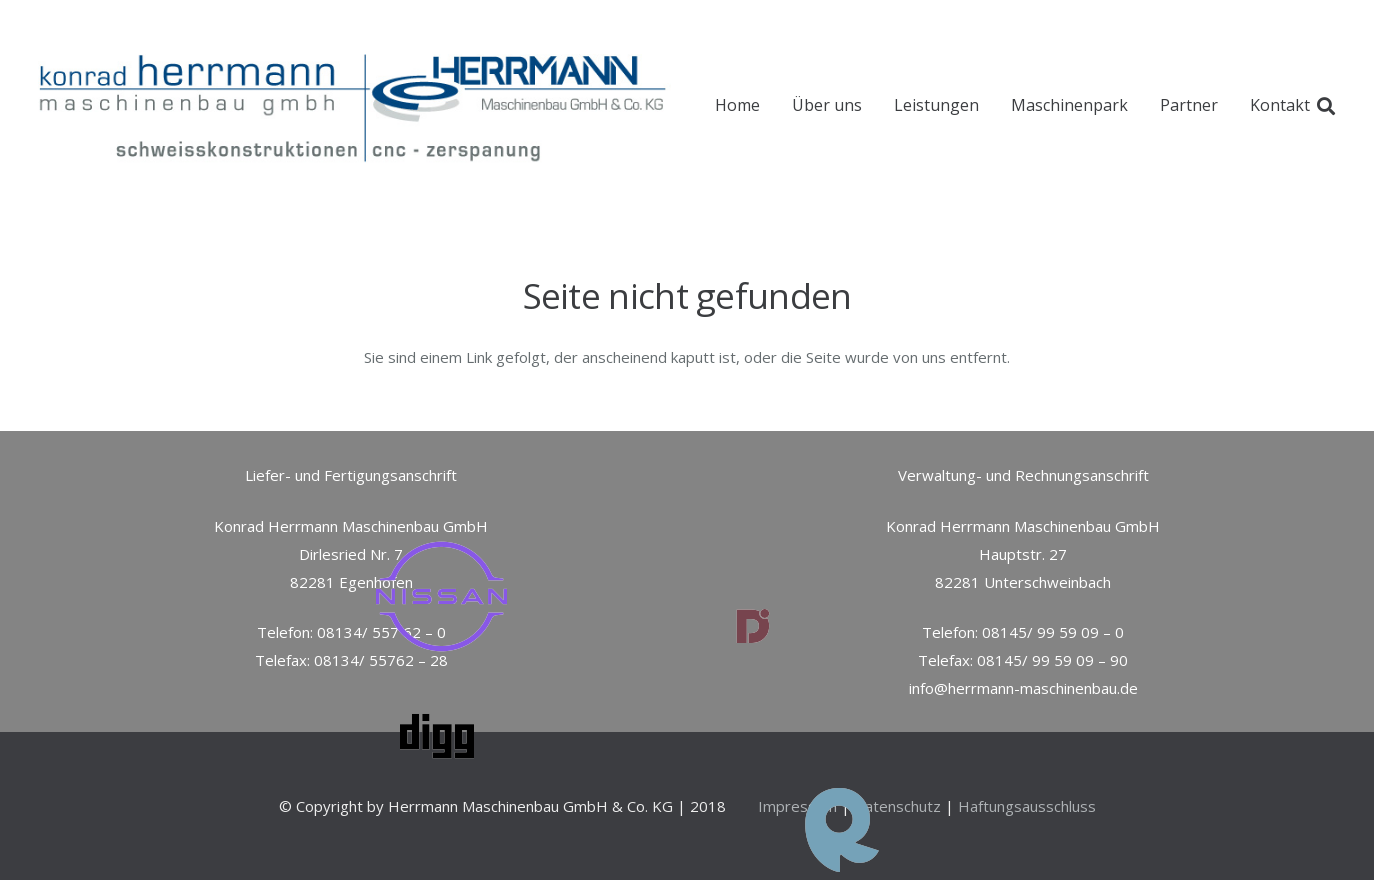 The height and width of the screenshot is (880, 1374). I want to click on open Dolibarr ERP/CRM application, so click(753, 626).